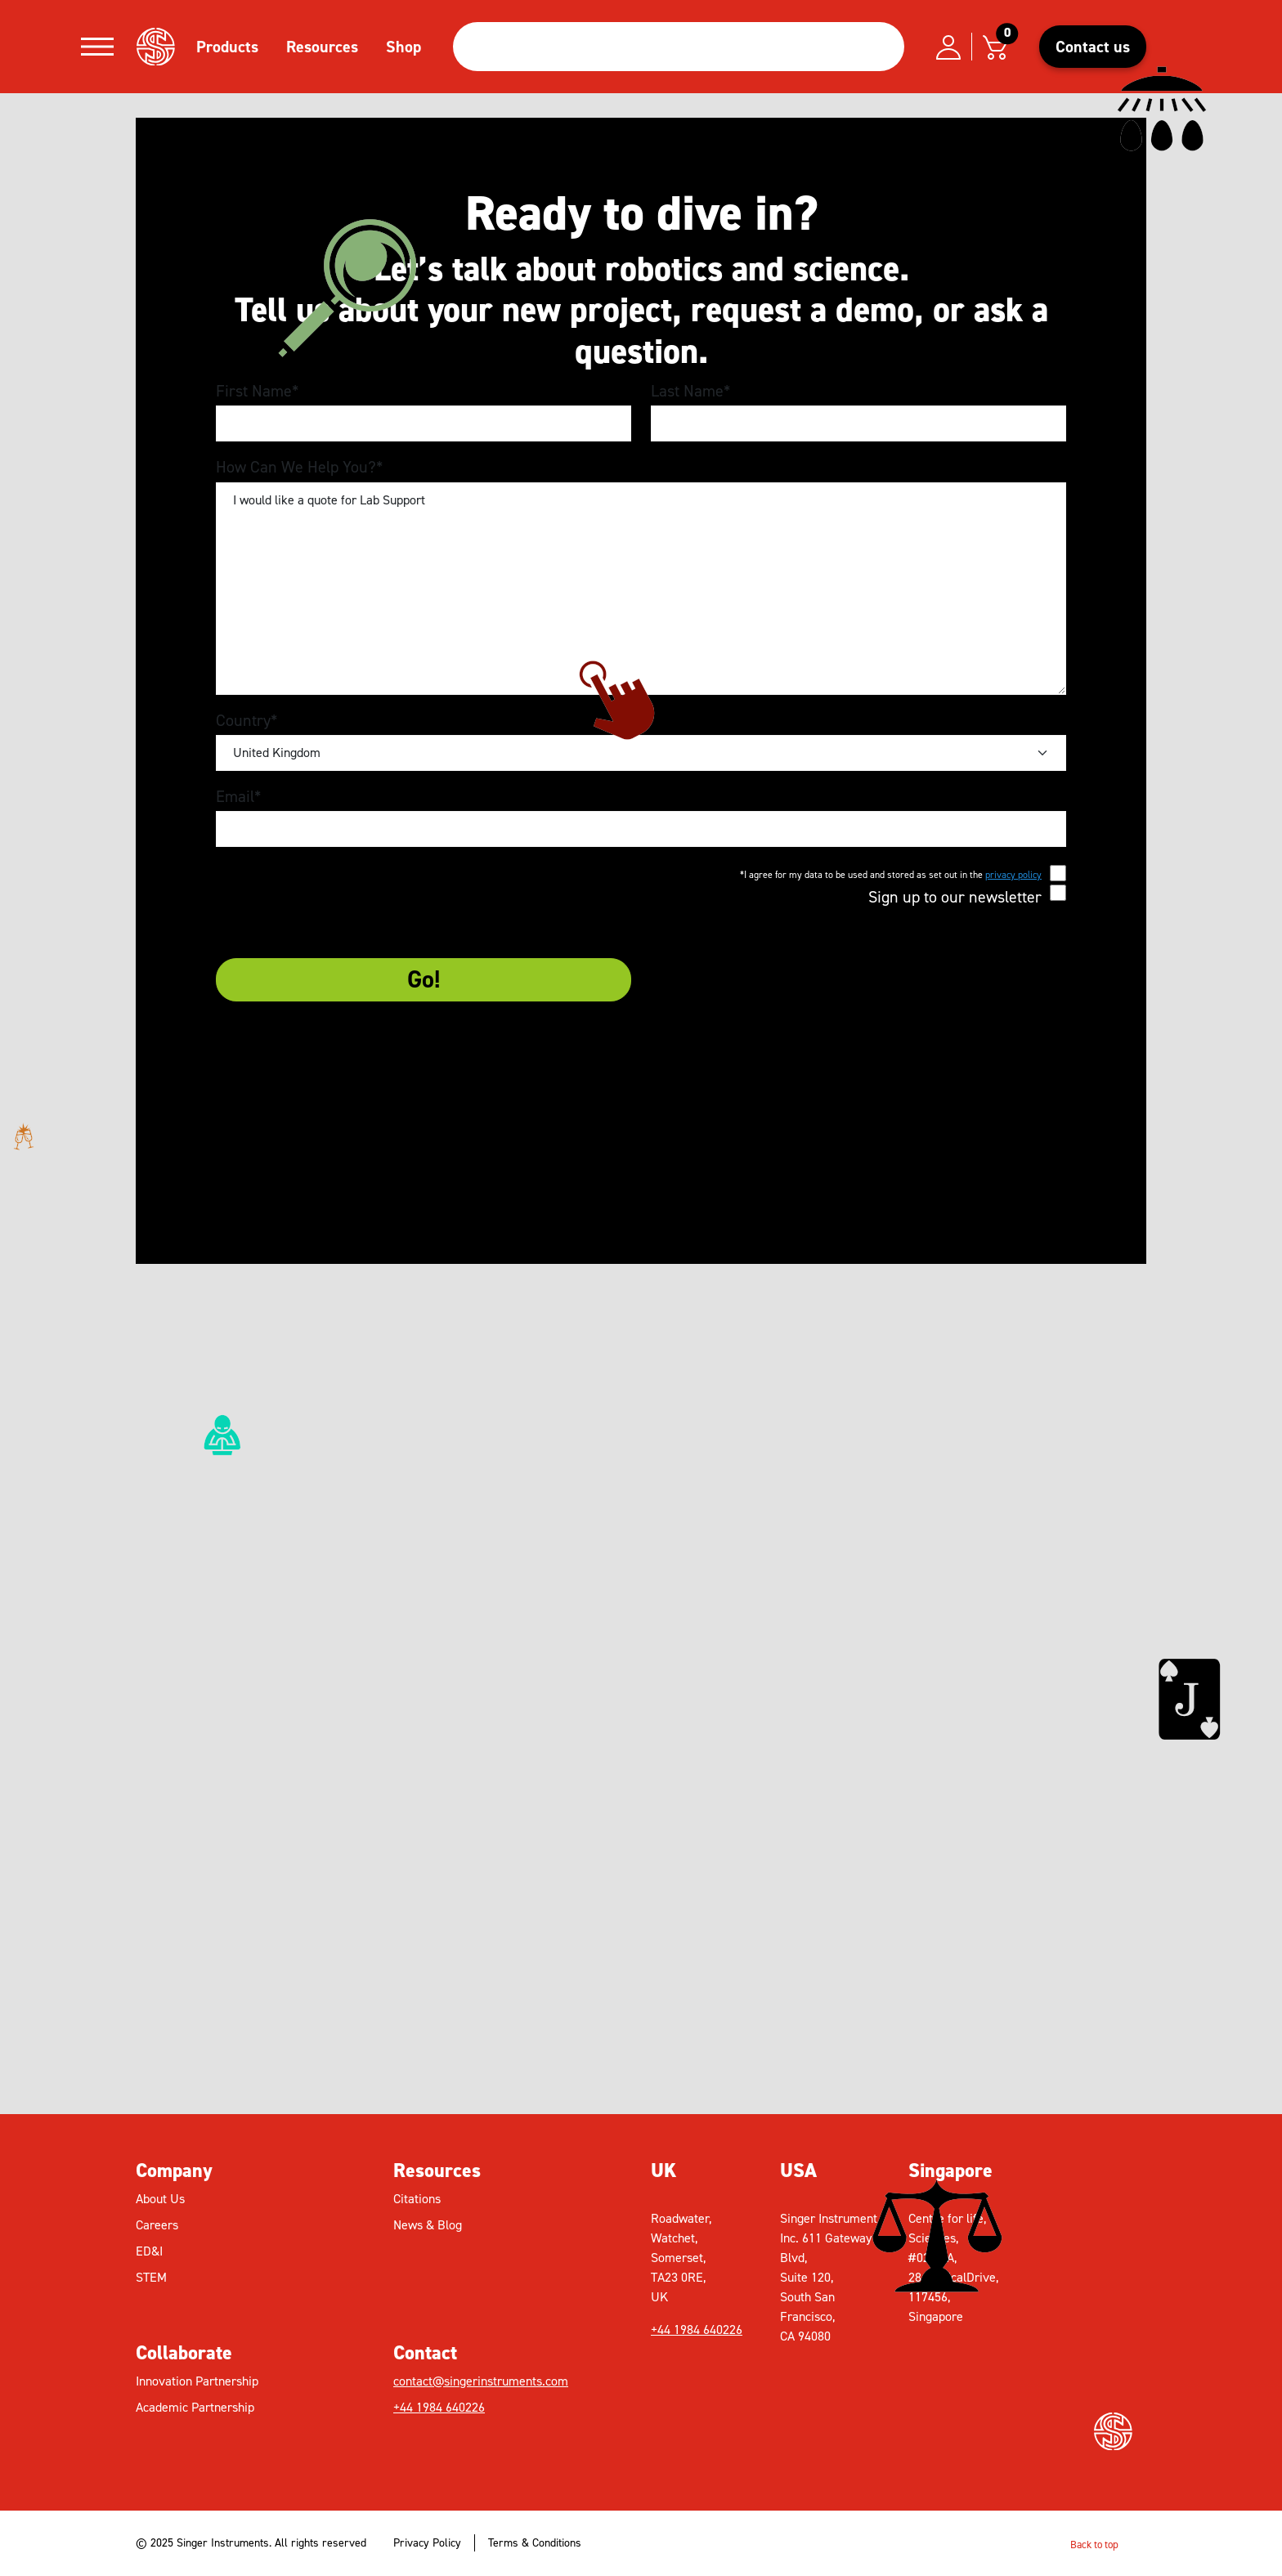 Image resolution: width=1282 pixels, height=2576 pixels. What do you see at coordinates (937, 2233) in the screenshot?
I see `access legal or terms of service information` at bounding box center [937, 2233].